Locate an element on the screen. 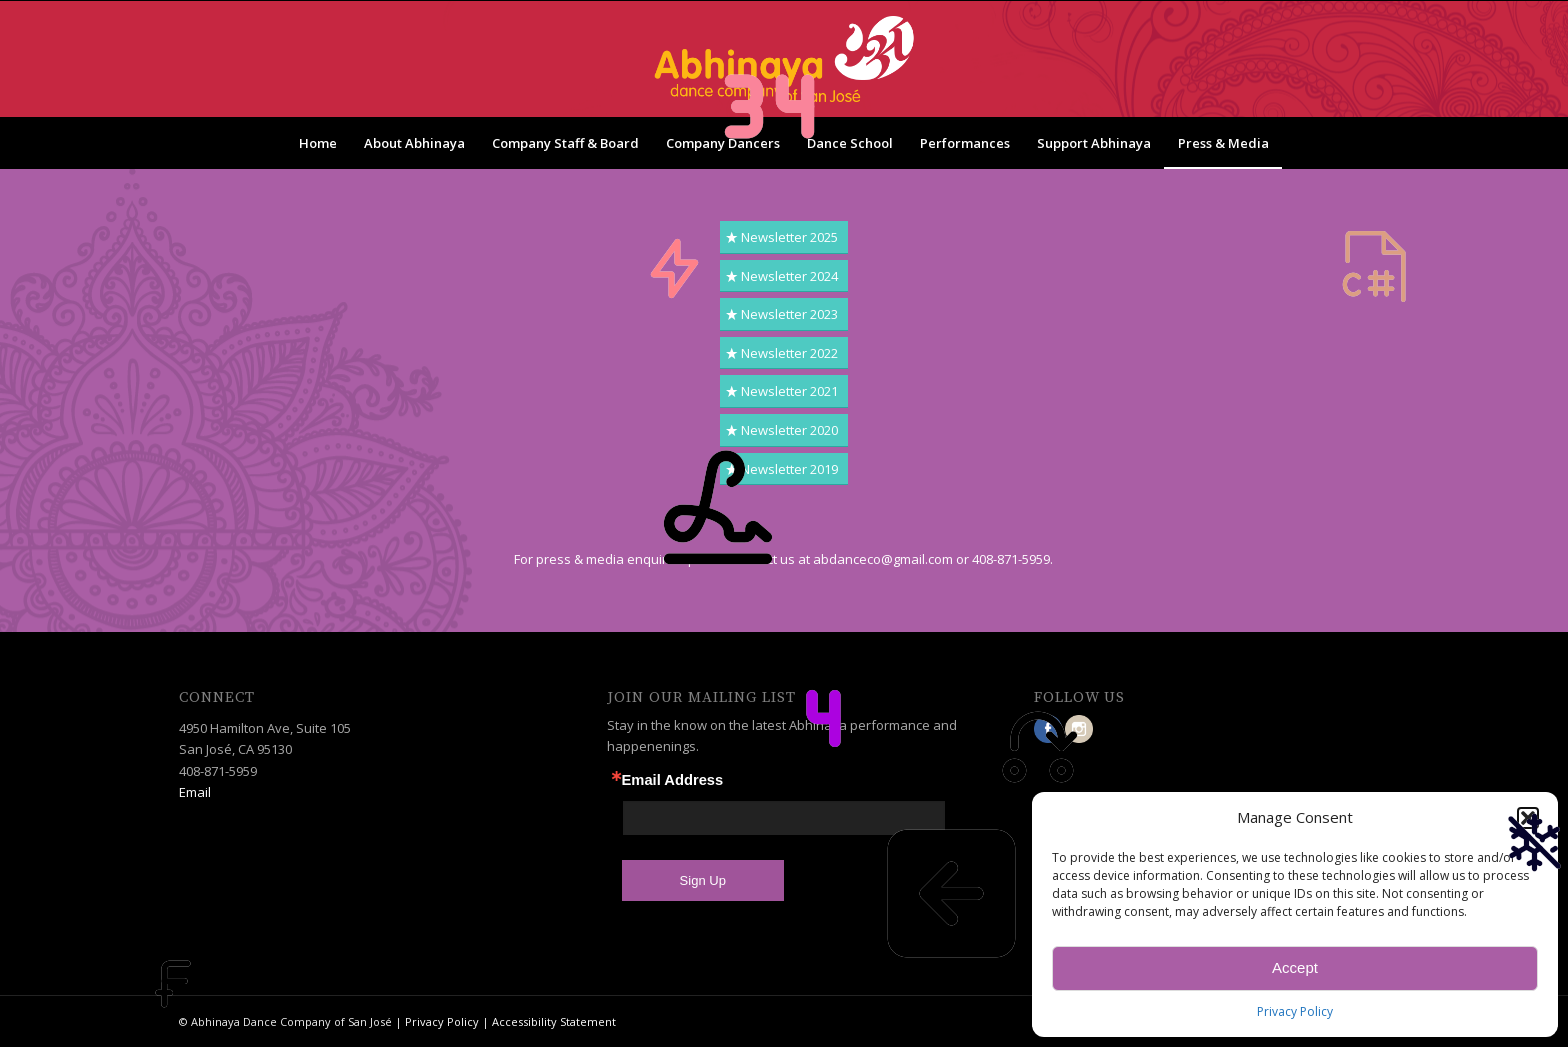 The image size is (1568, 1047). open a C# source code file is located at coordinates (1375, 266).